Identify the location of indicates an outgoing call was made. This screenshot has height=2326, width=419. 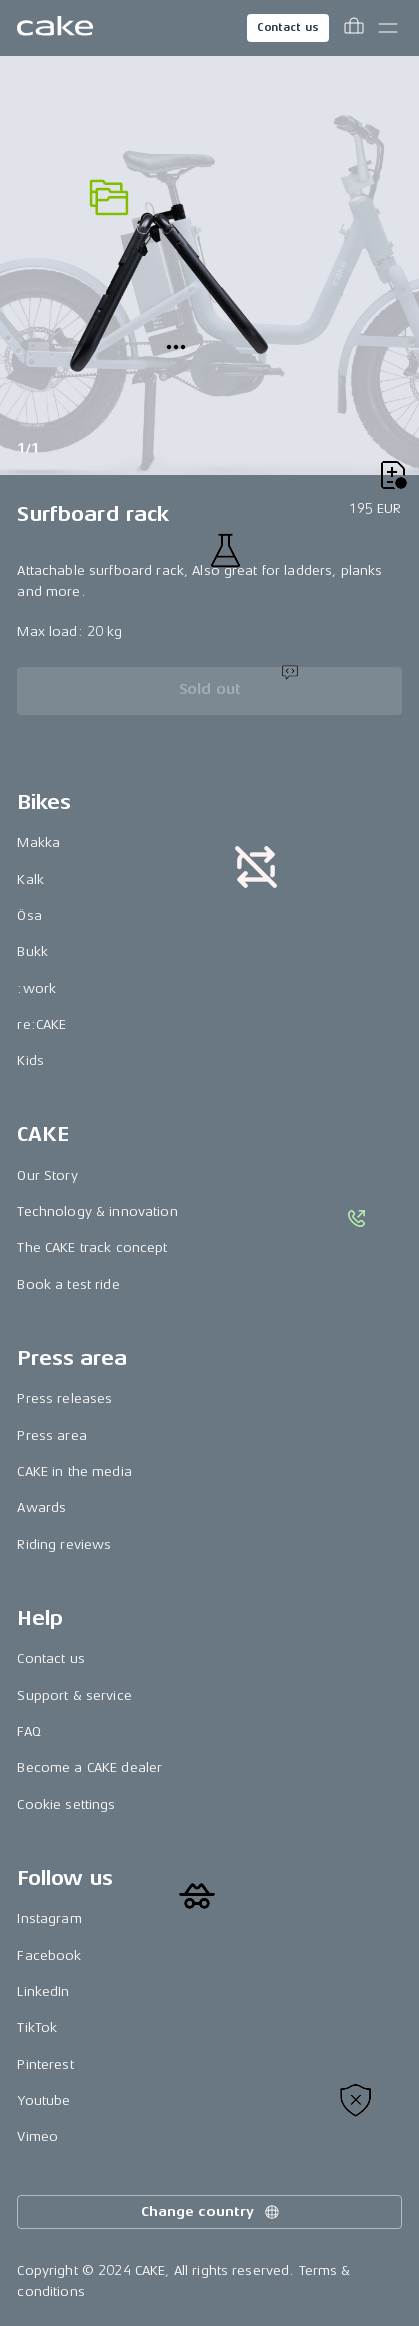
(356, 1218).